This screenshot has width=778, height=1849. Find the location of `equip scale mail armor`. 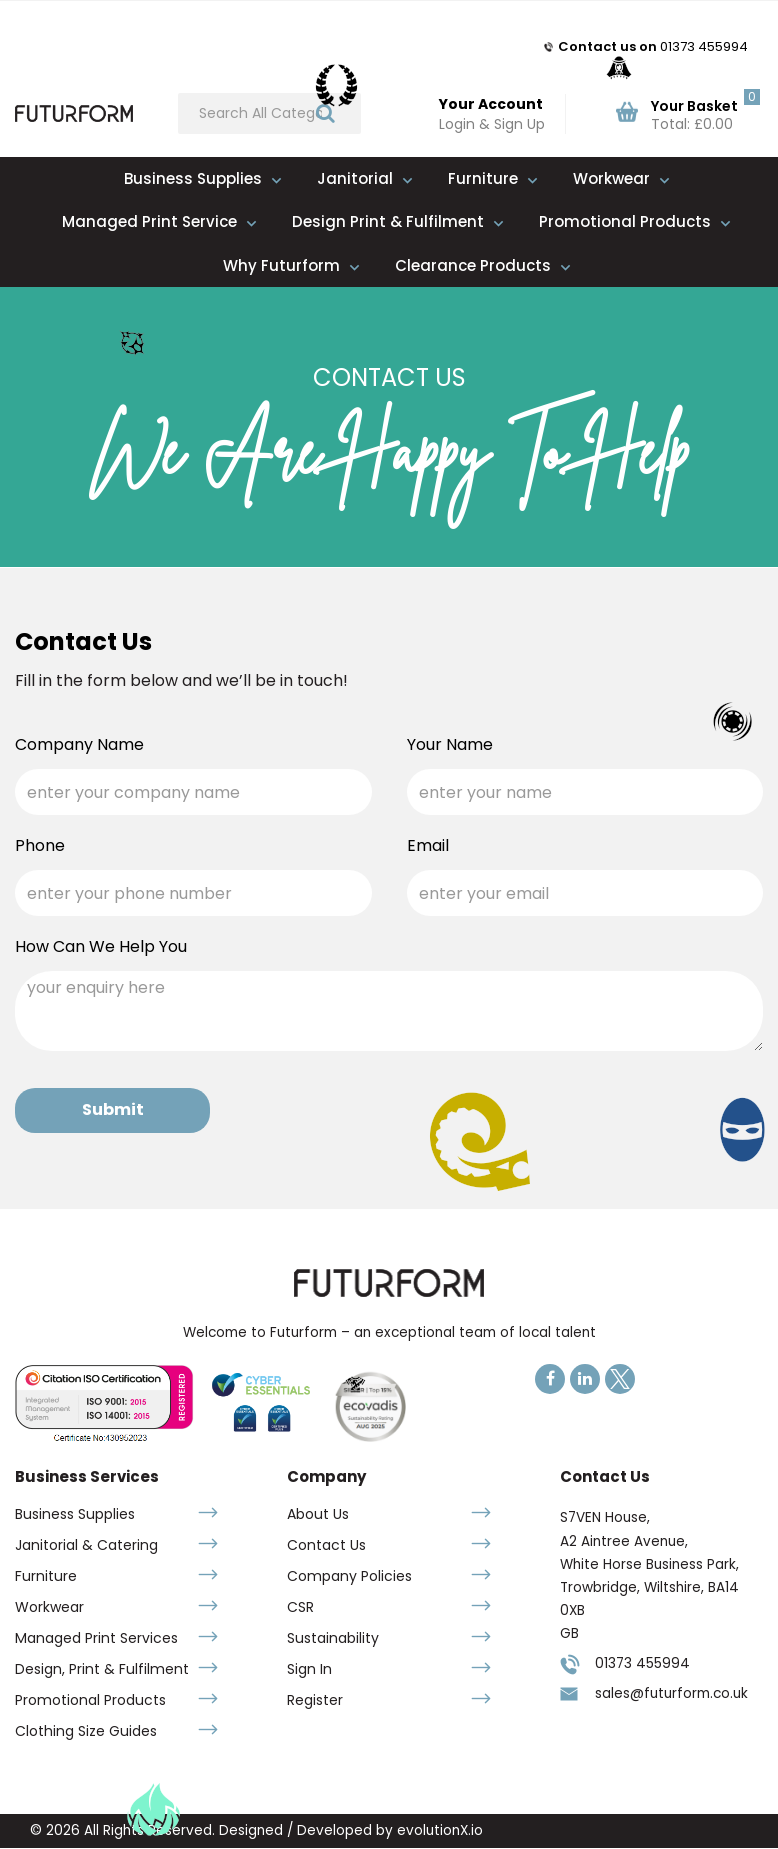

equip scale mail armor is located at coordinates (355, 1384).